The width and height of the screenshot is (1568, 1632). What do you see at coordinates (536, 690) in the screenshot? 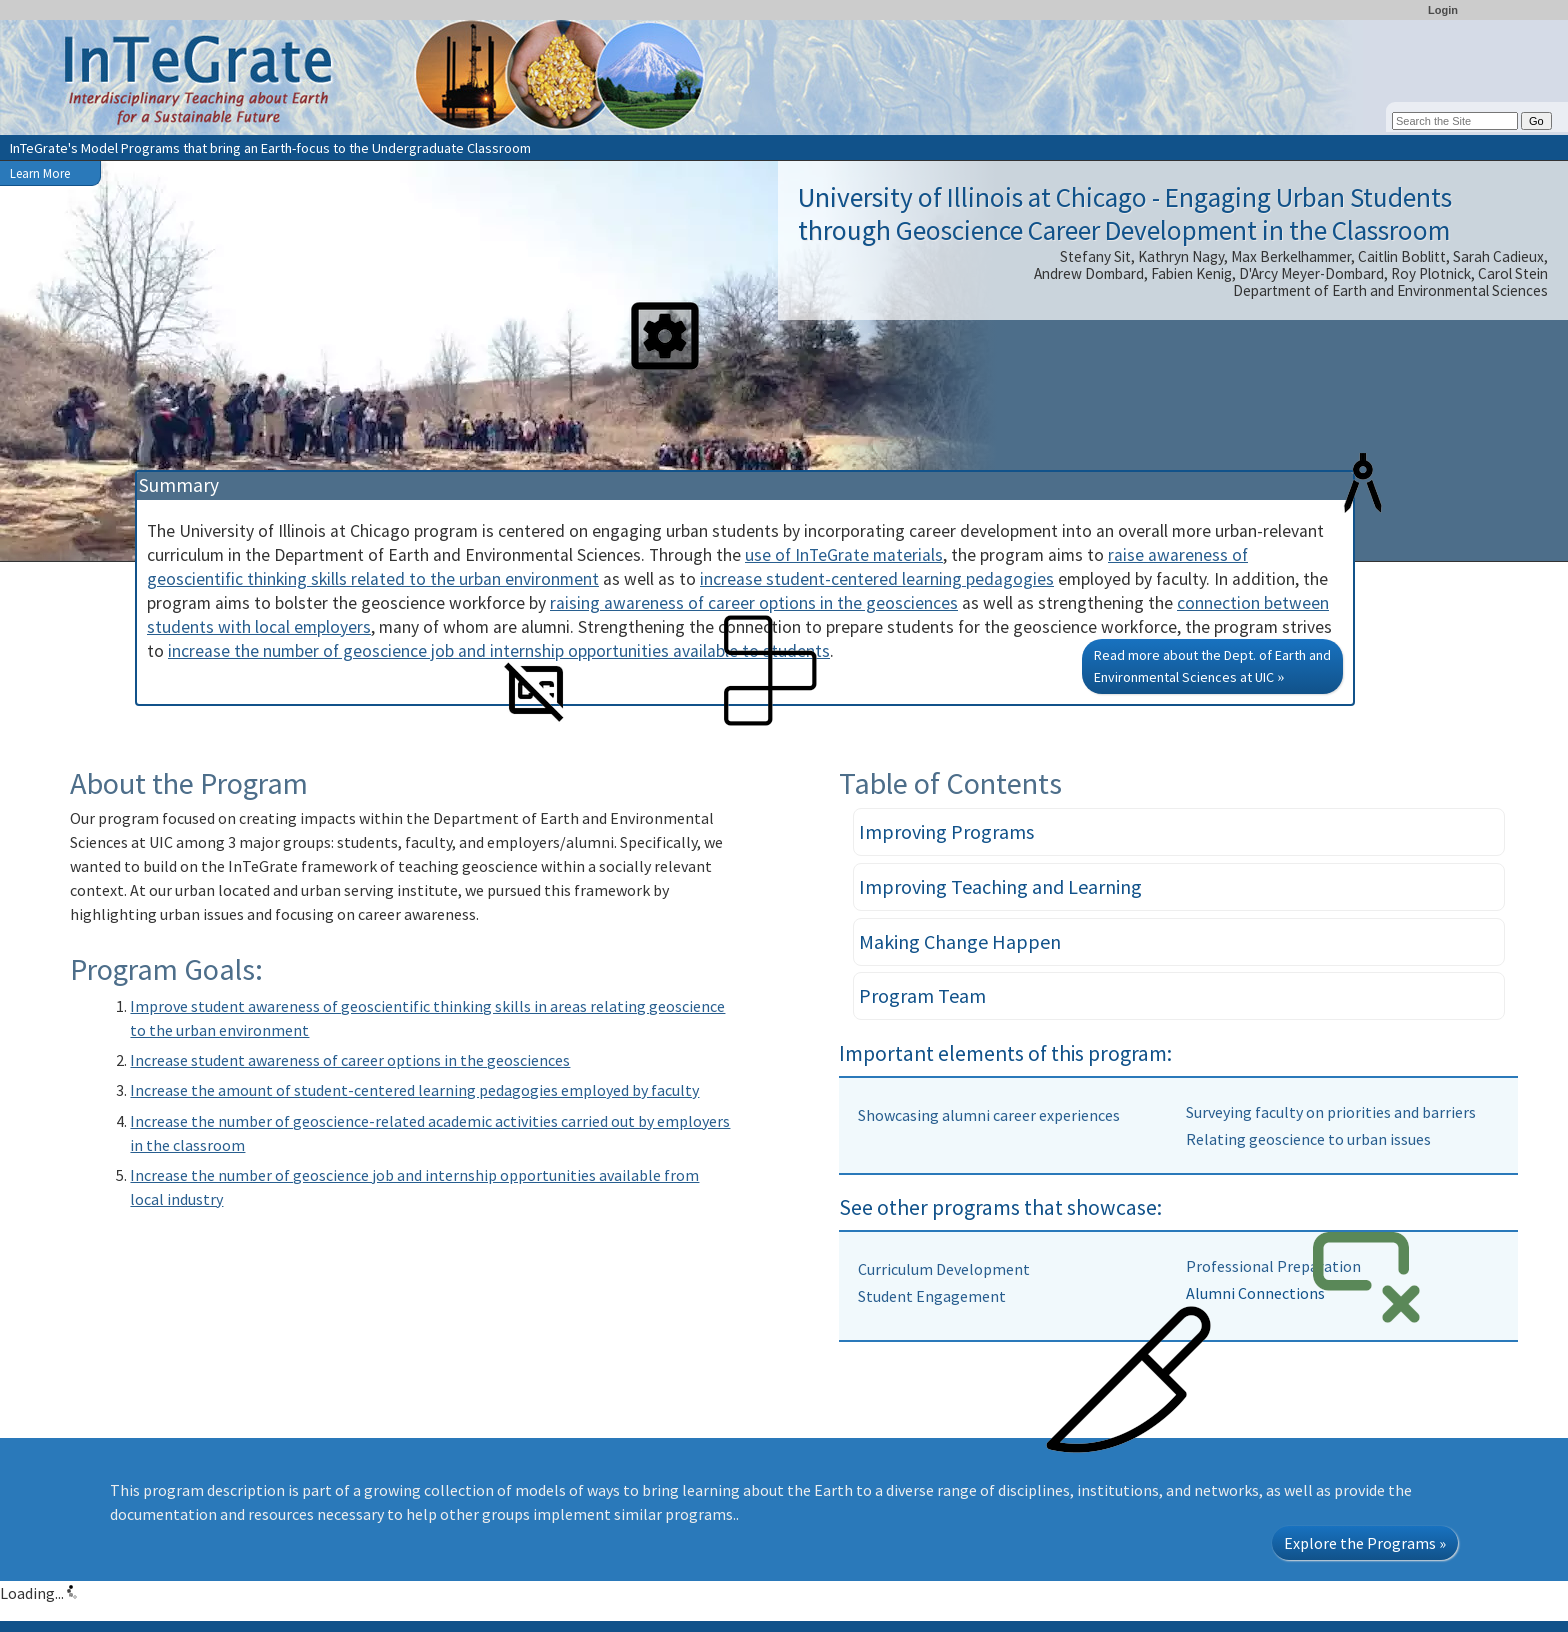
I see `closed captions are disabled` at bounding box center [536, 690].